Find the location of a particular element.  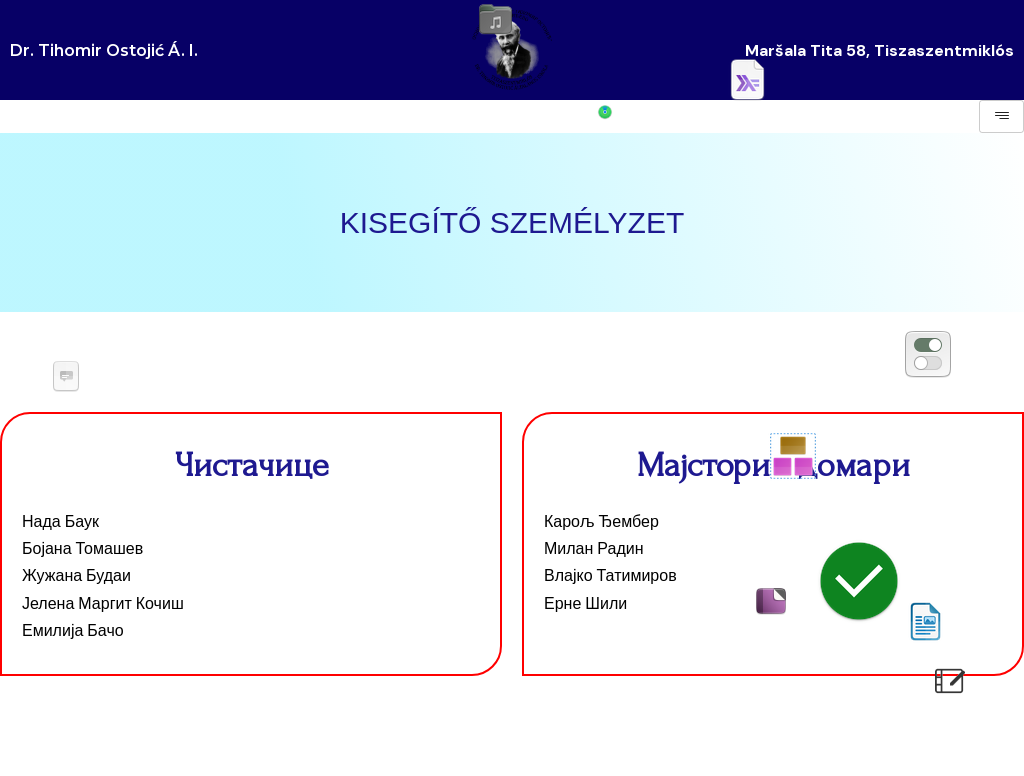

indicates a default or selected item is located at coordinates (859, 581).